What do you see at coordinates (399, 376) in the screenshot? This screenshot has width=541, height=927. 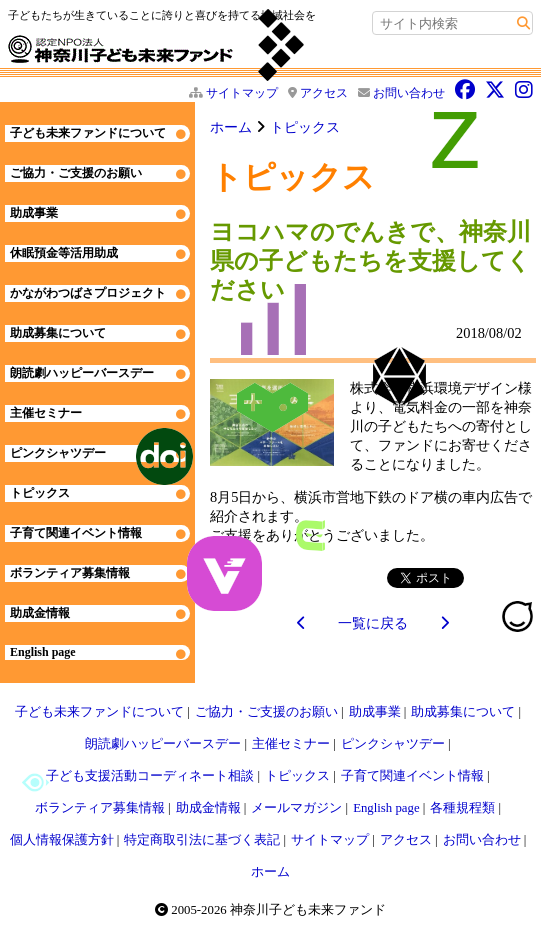 I see `clever cloud platform logo` at bounding box center [399, 376].